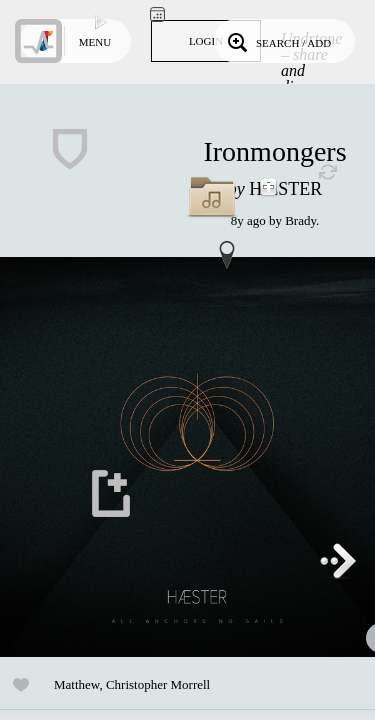  What do you see at coordinates (268, 186) in the screenshot?
I see `zoom in to enlarge content` at bounding box center [268, 186].